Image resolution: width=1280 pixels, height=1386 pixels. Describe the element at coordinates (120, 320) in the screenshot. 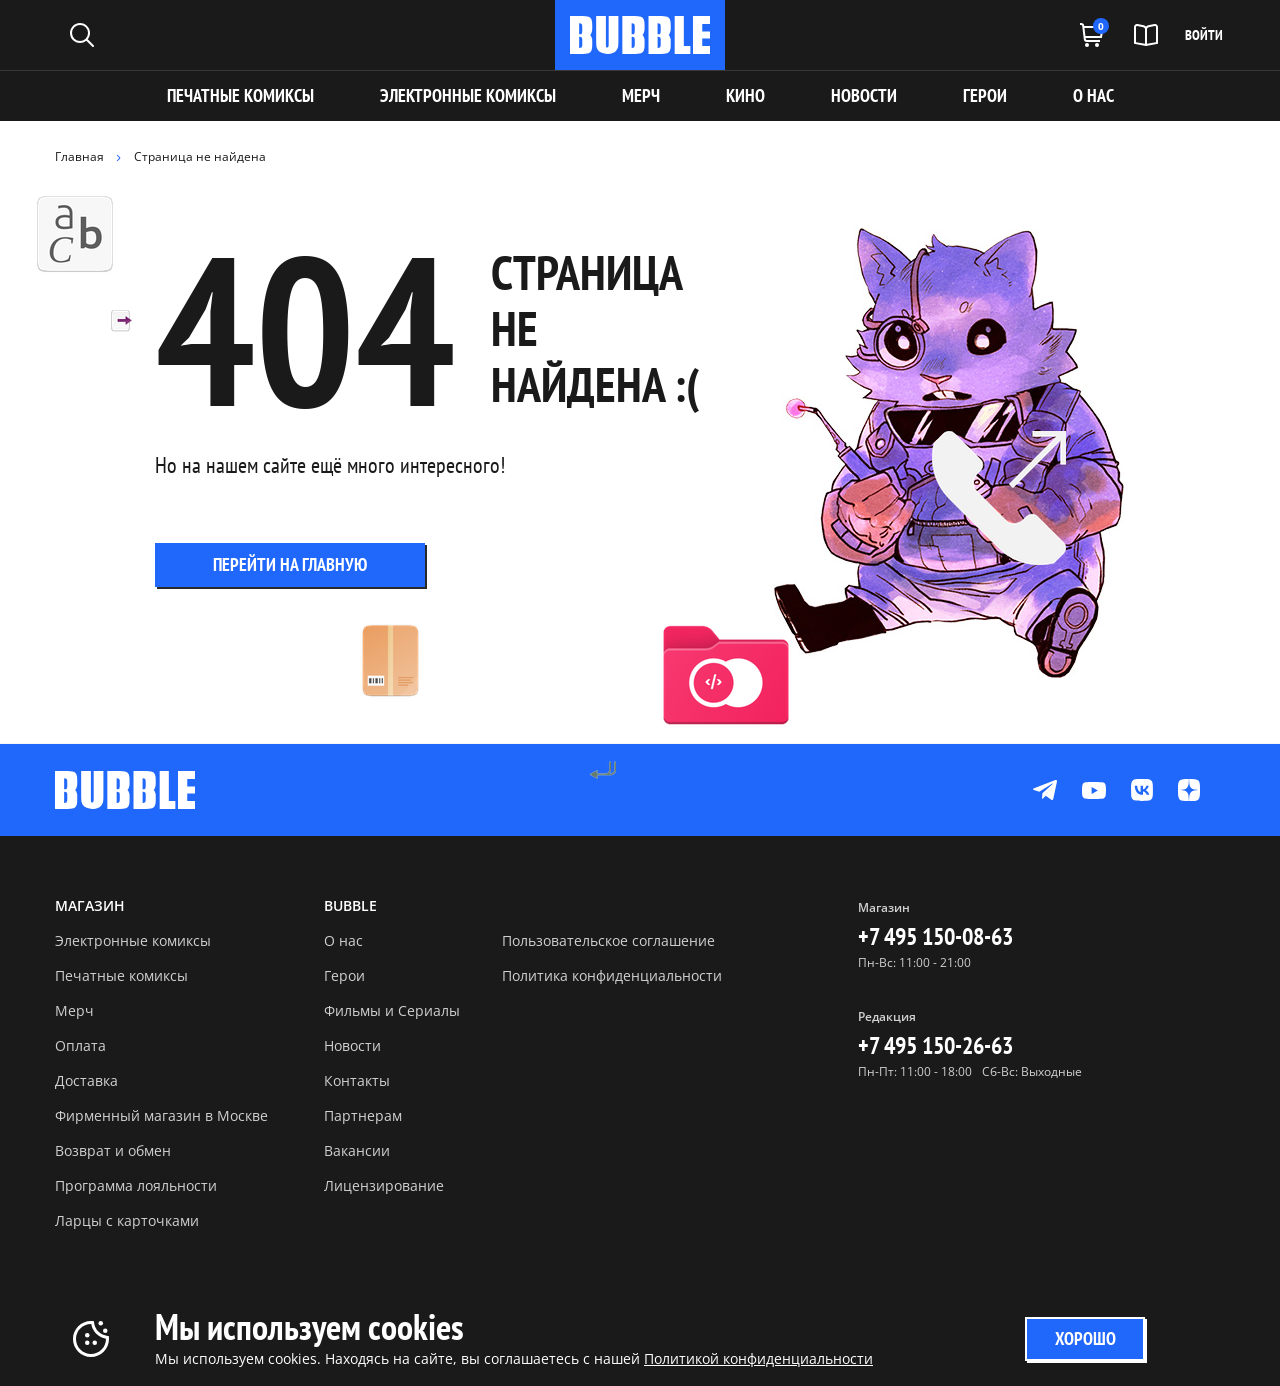

I see `export document to another location` at that location.